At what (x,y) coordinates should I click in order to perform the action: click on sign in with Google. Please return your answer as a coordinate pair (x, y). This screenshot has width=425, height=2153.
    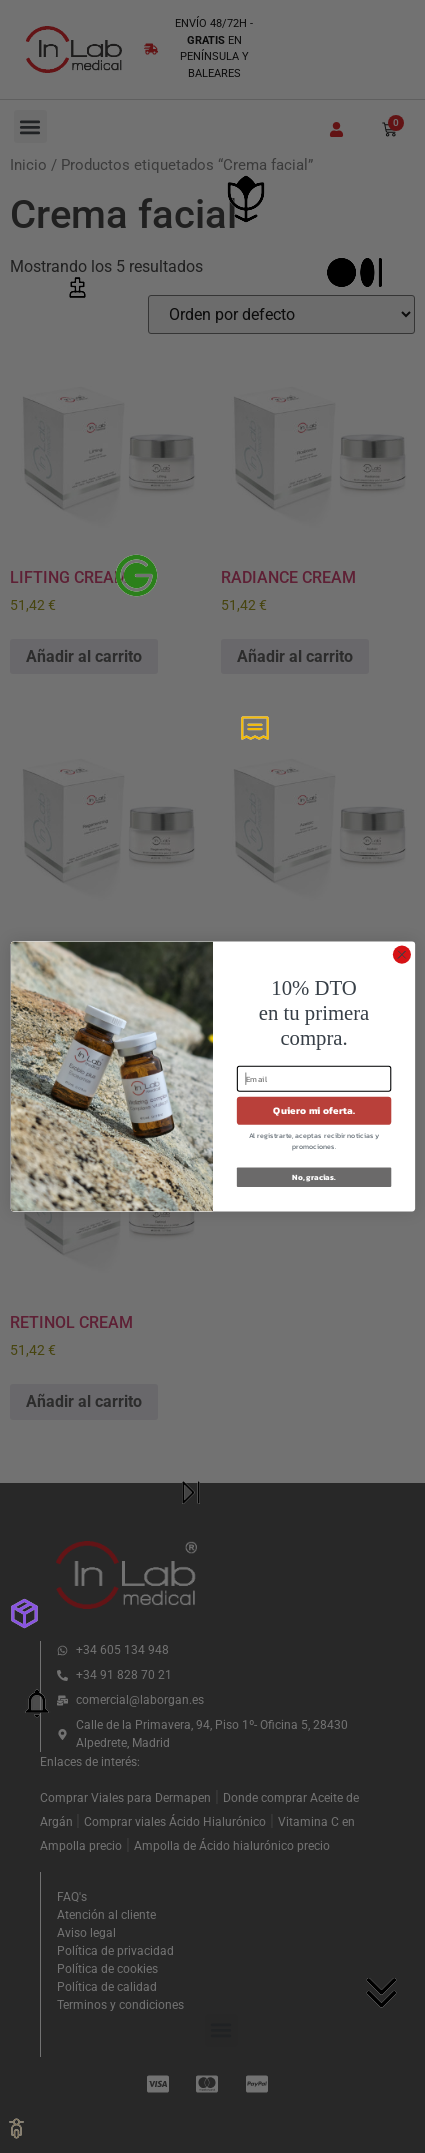
    Looking at the image, I should click on (136, 575).